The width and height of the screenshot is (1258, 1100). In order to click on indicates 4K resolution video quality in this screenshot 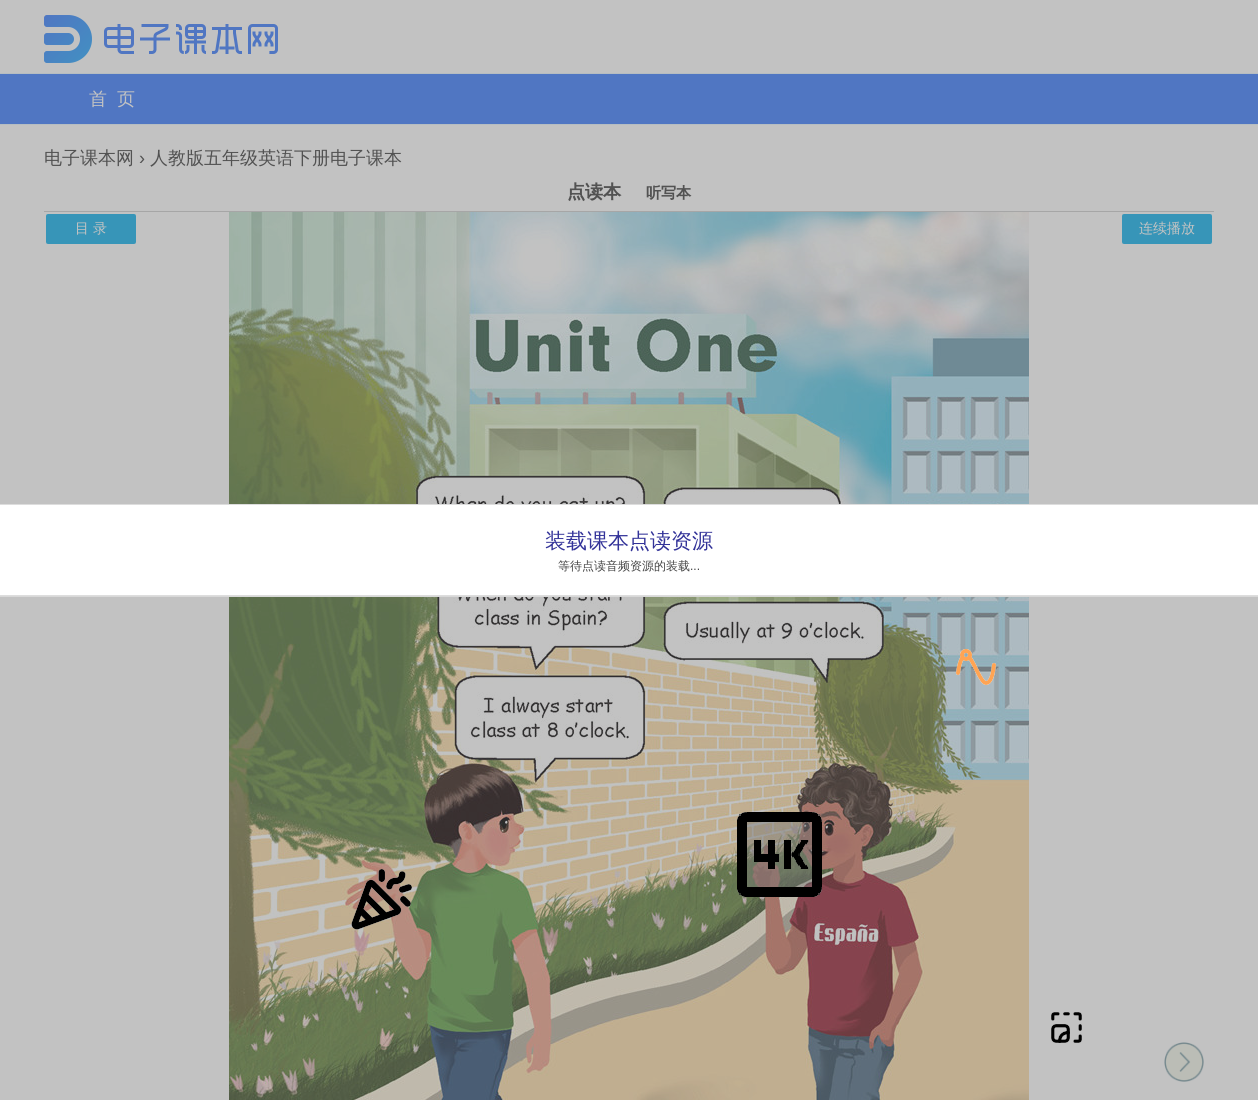, I will do `click(779, 854)`.